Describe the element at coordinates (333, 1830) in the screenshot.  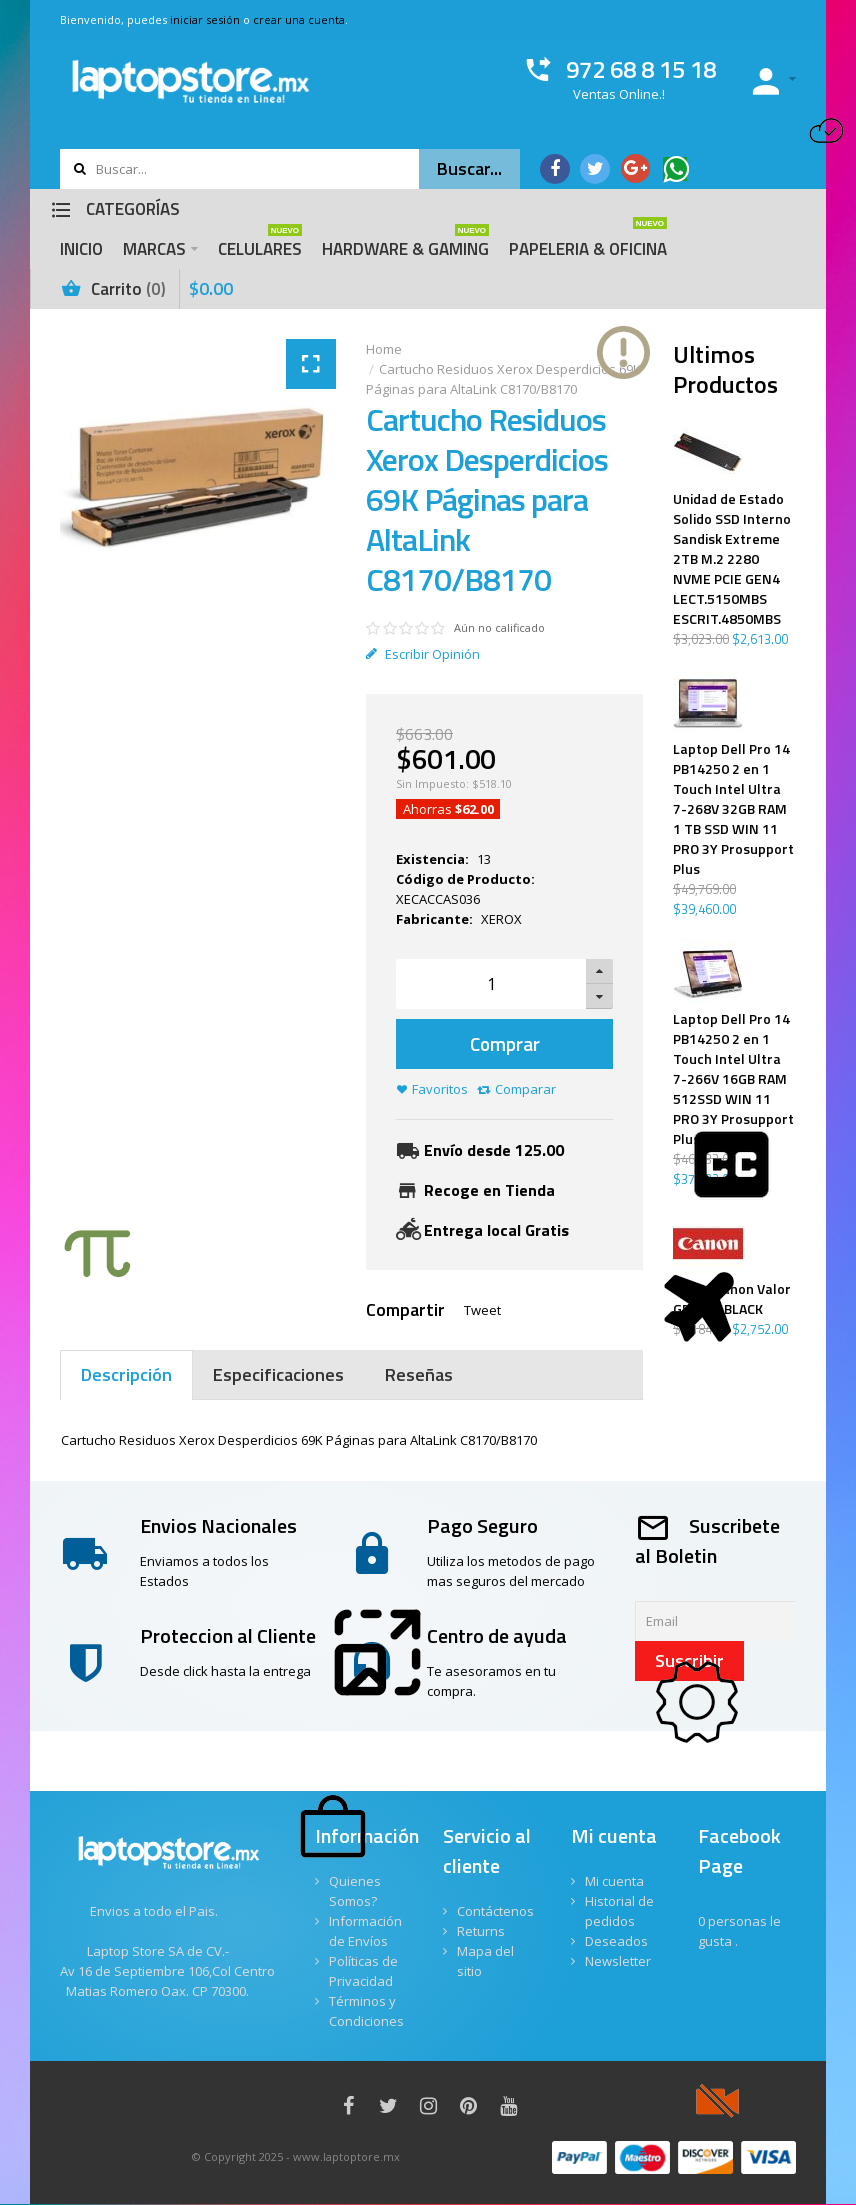
I see `view your shopping bag` at that location.